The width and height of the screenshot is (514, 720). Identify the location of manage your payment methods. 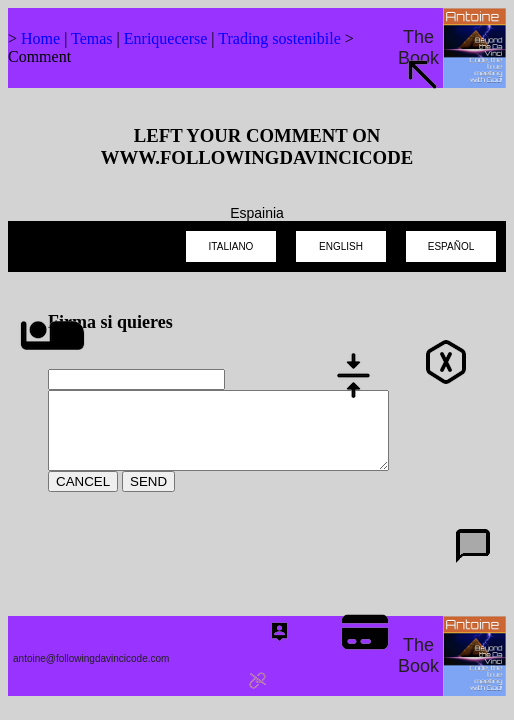
(365, 632).